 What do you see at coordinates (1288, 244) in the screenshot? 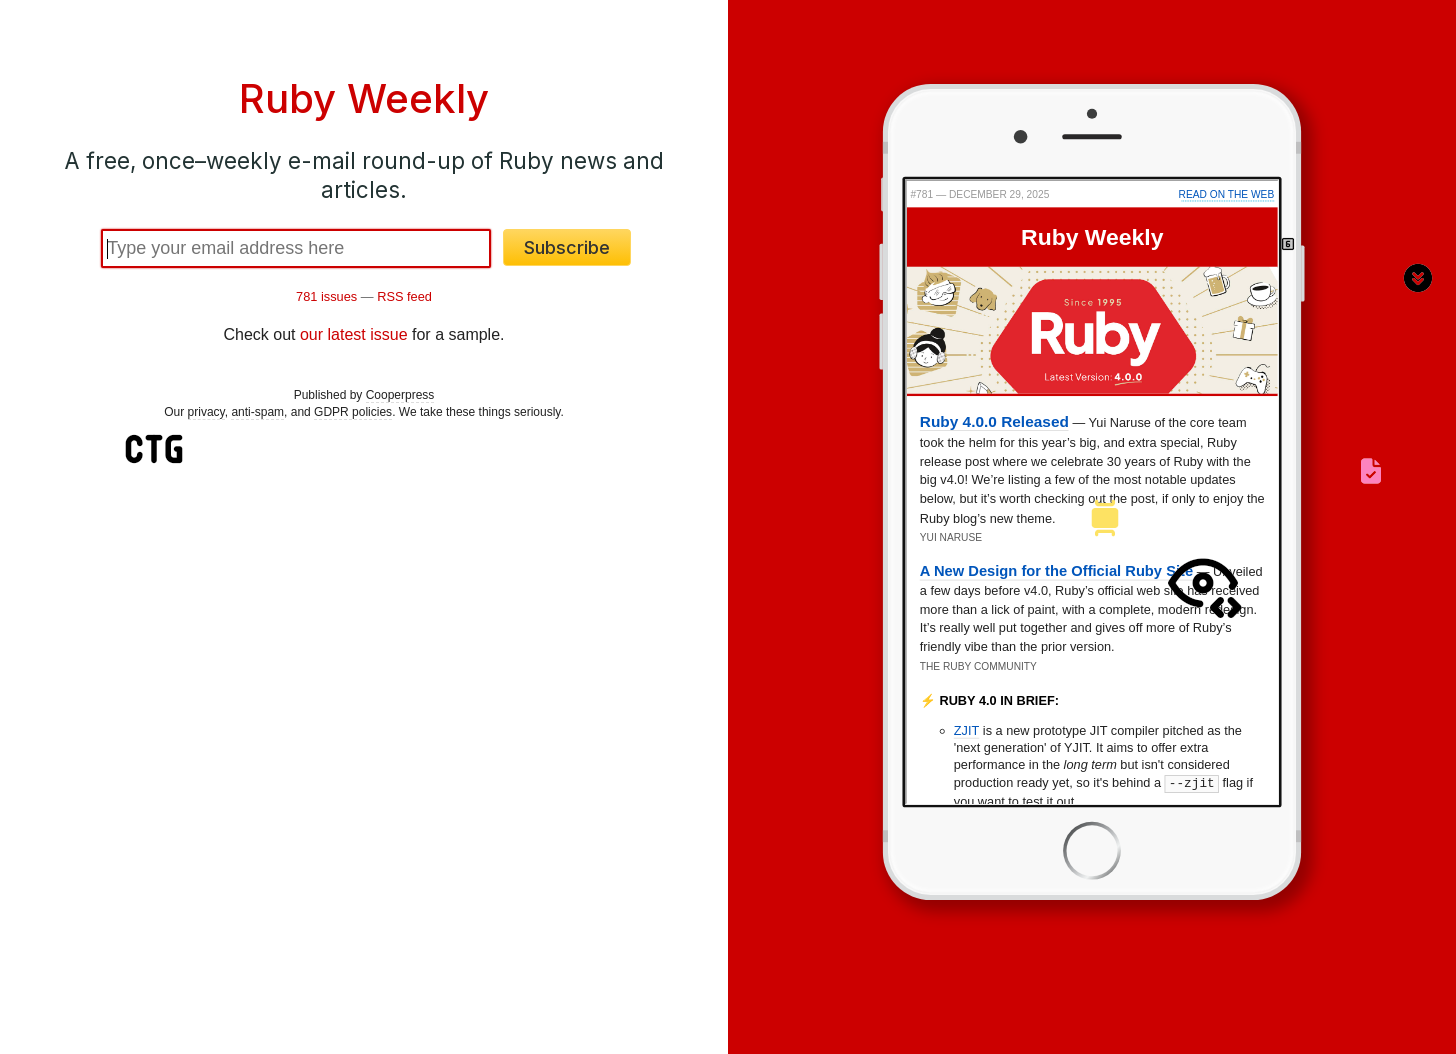
I see `select option number 6` at bounding box center [1288, 244].